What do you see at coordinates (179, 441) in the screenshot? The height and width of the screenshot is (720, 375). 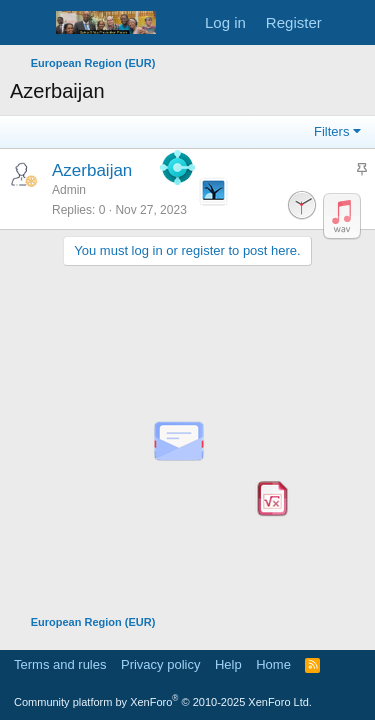 I see `open email application` at bounding box center [179, 441].